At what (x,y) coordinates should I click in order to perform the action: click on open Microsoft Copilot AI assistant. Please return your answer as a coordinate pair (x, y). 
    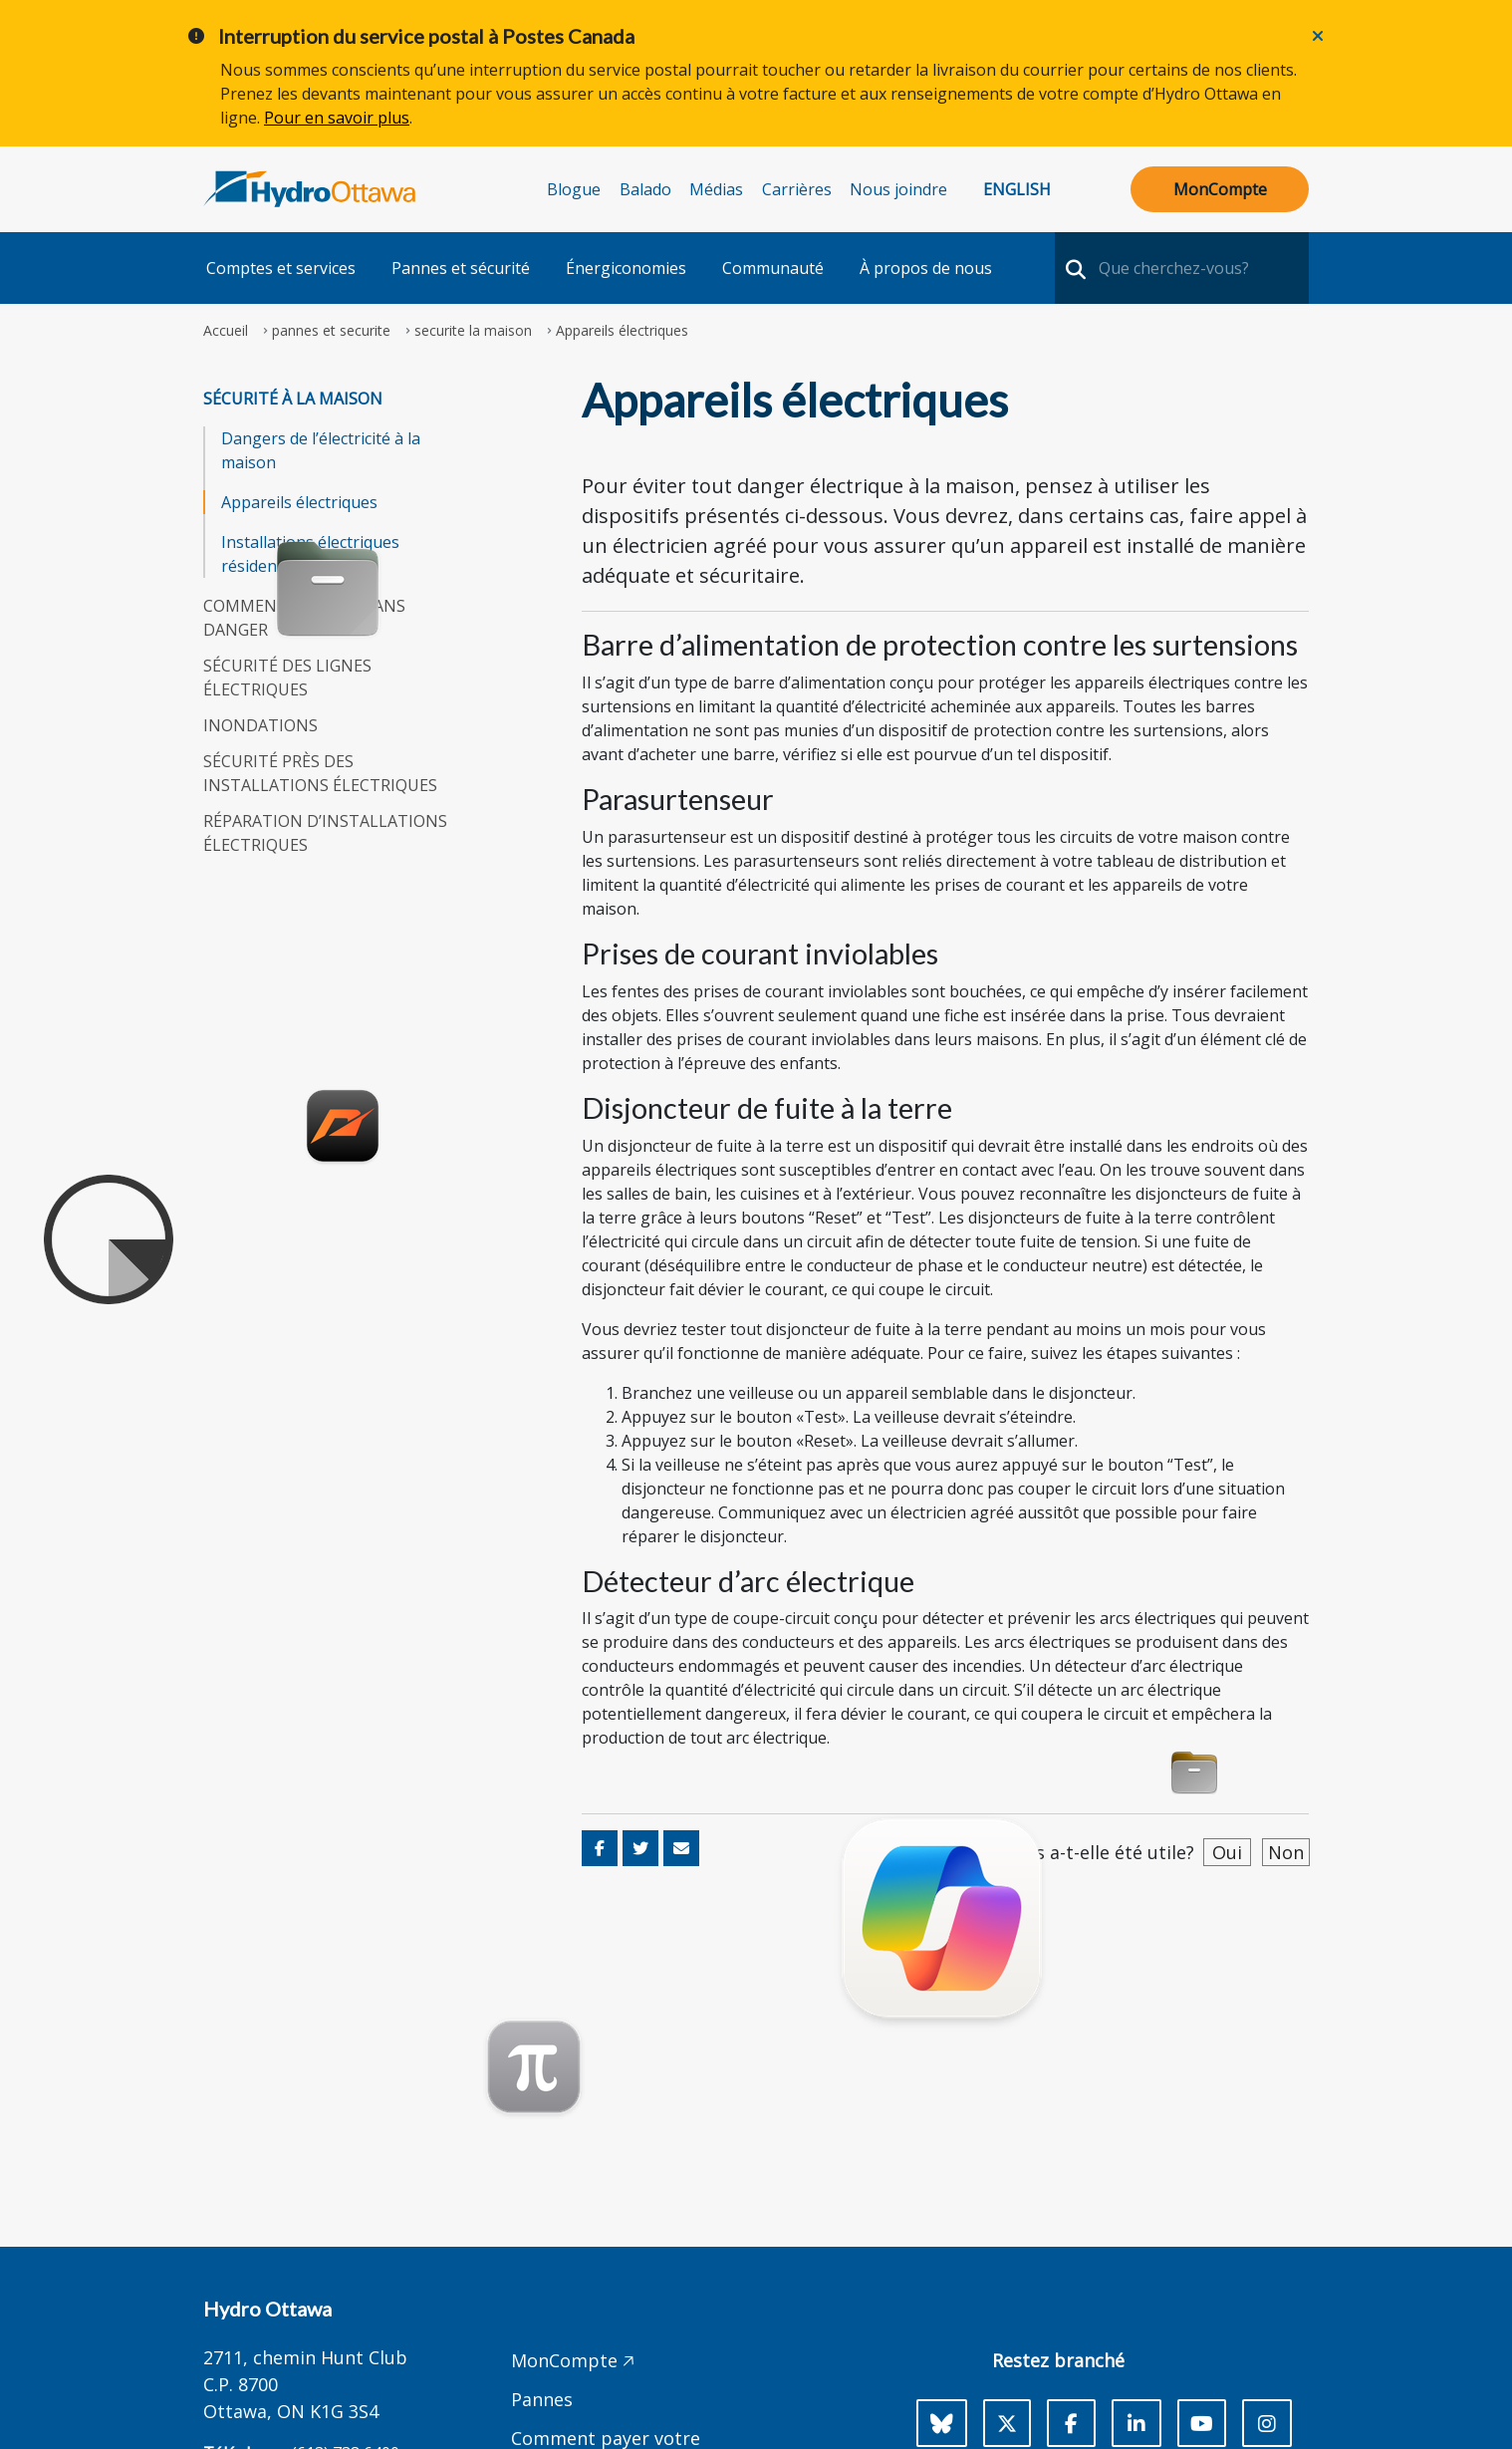
    Looking at the image, I should click on (941, 1918).